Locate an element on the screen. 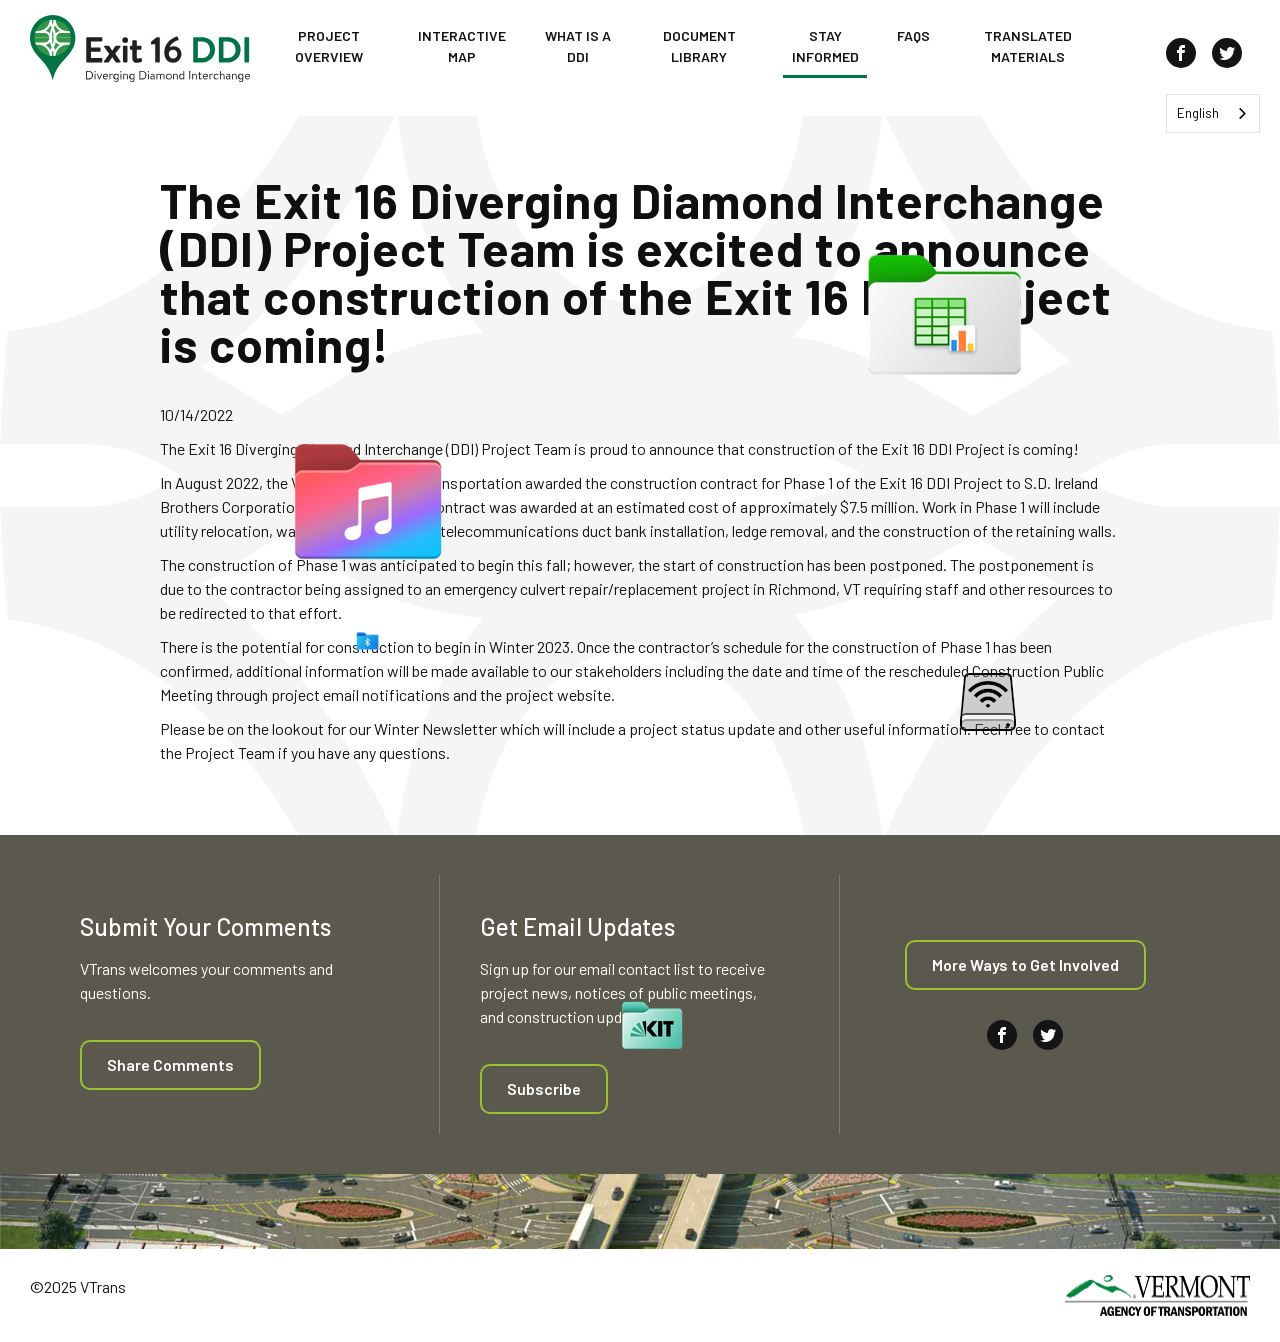 The width and height of the screenshot is (1280, 1342). open KIT (Karlsruhe Institute of Technology) project folder is located at coordinates (652, 1027).